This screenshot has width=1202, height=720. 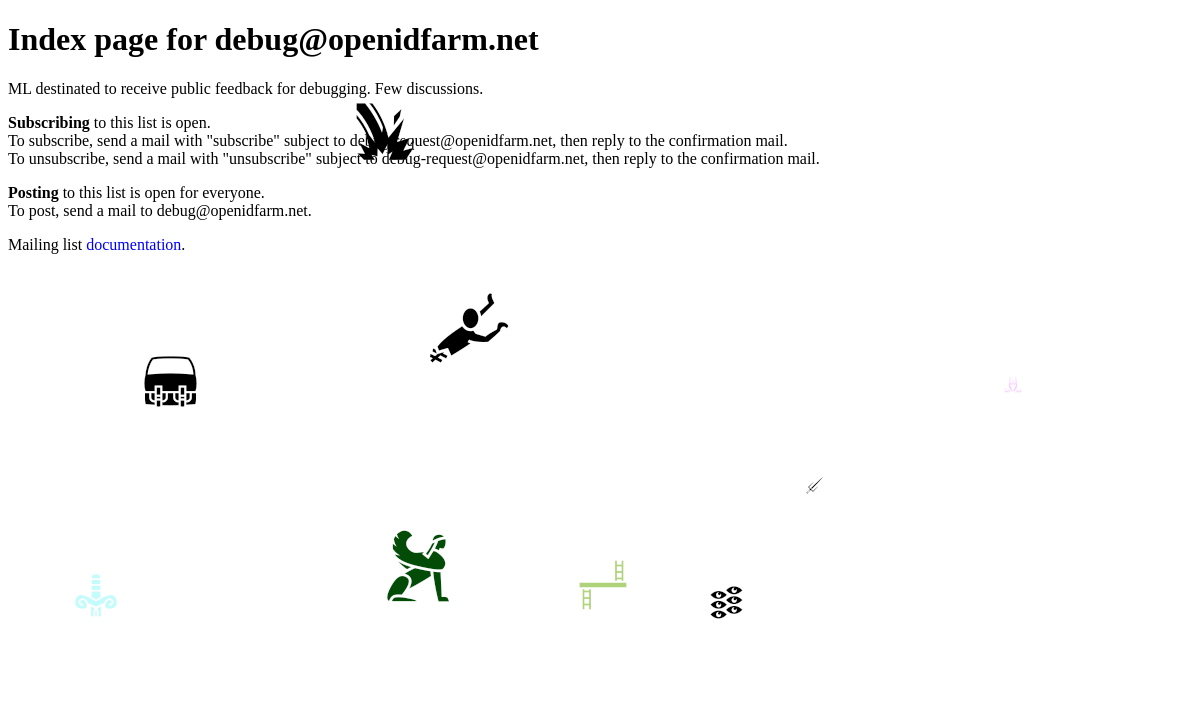 What do you see at coordinates (385, 132) in the screenshot?
I see `indicates fall damage or impact event` at bounding box center [385, 132].